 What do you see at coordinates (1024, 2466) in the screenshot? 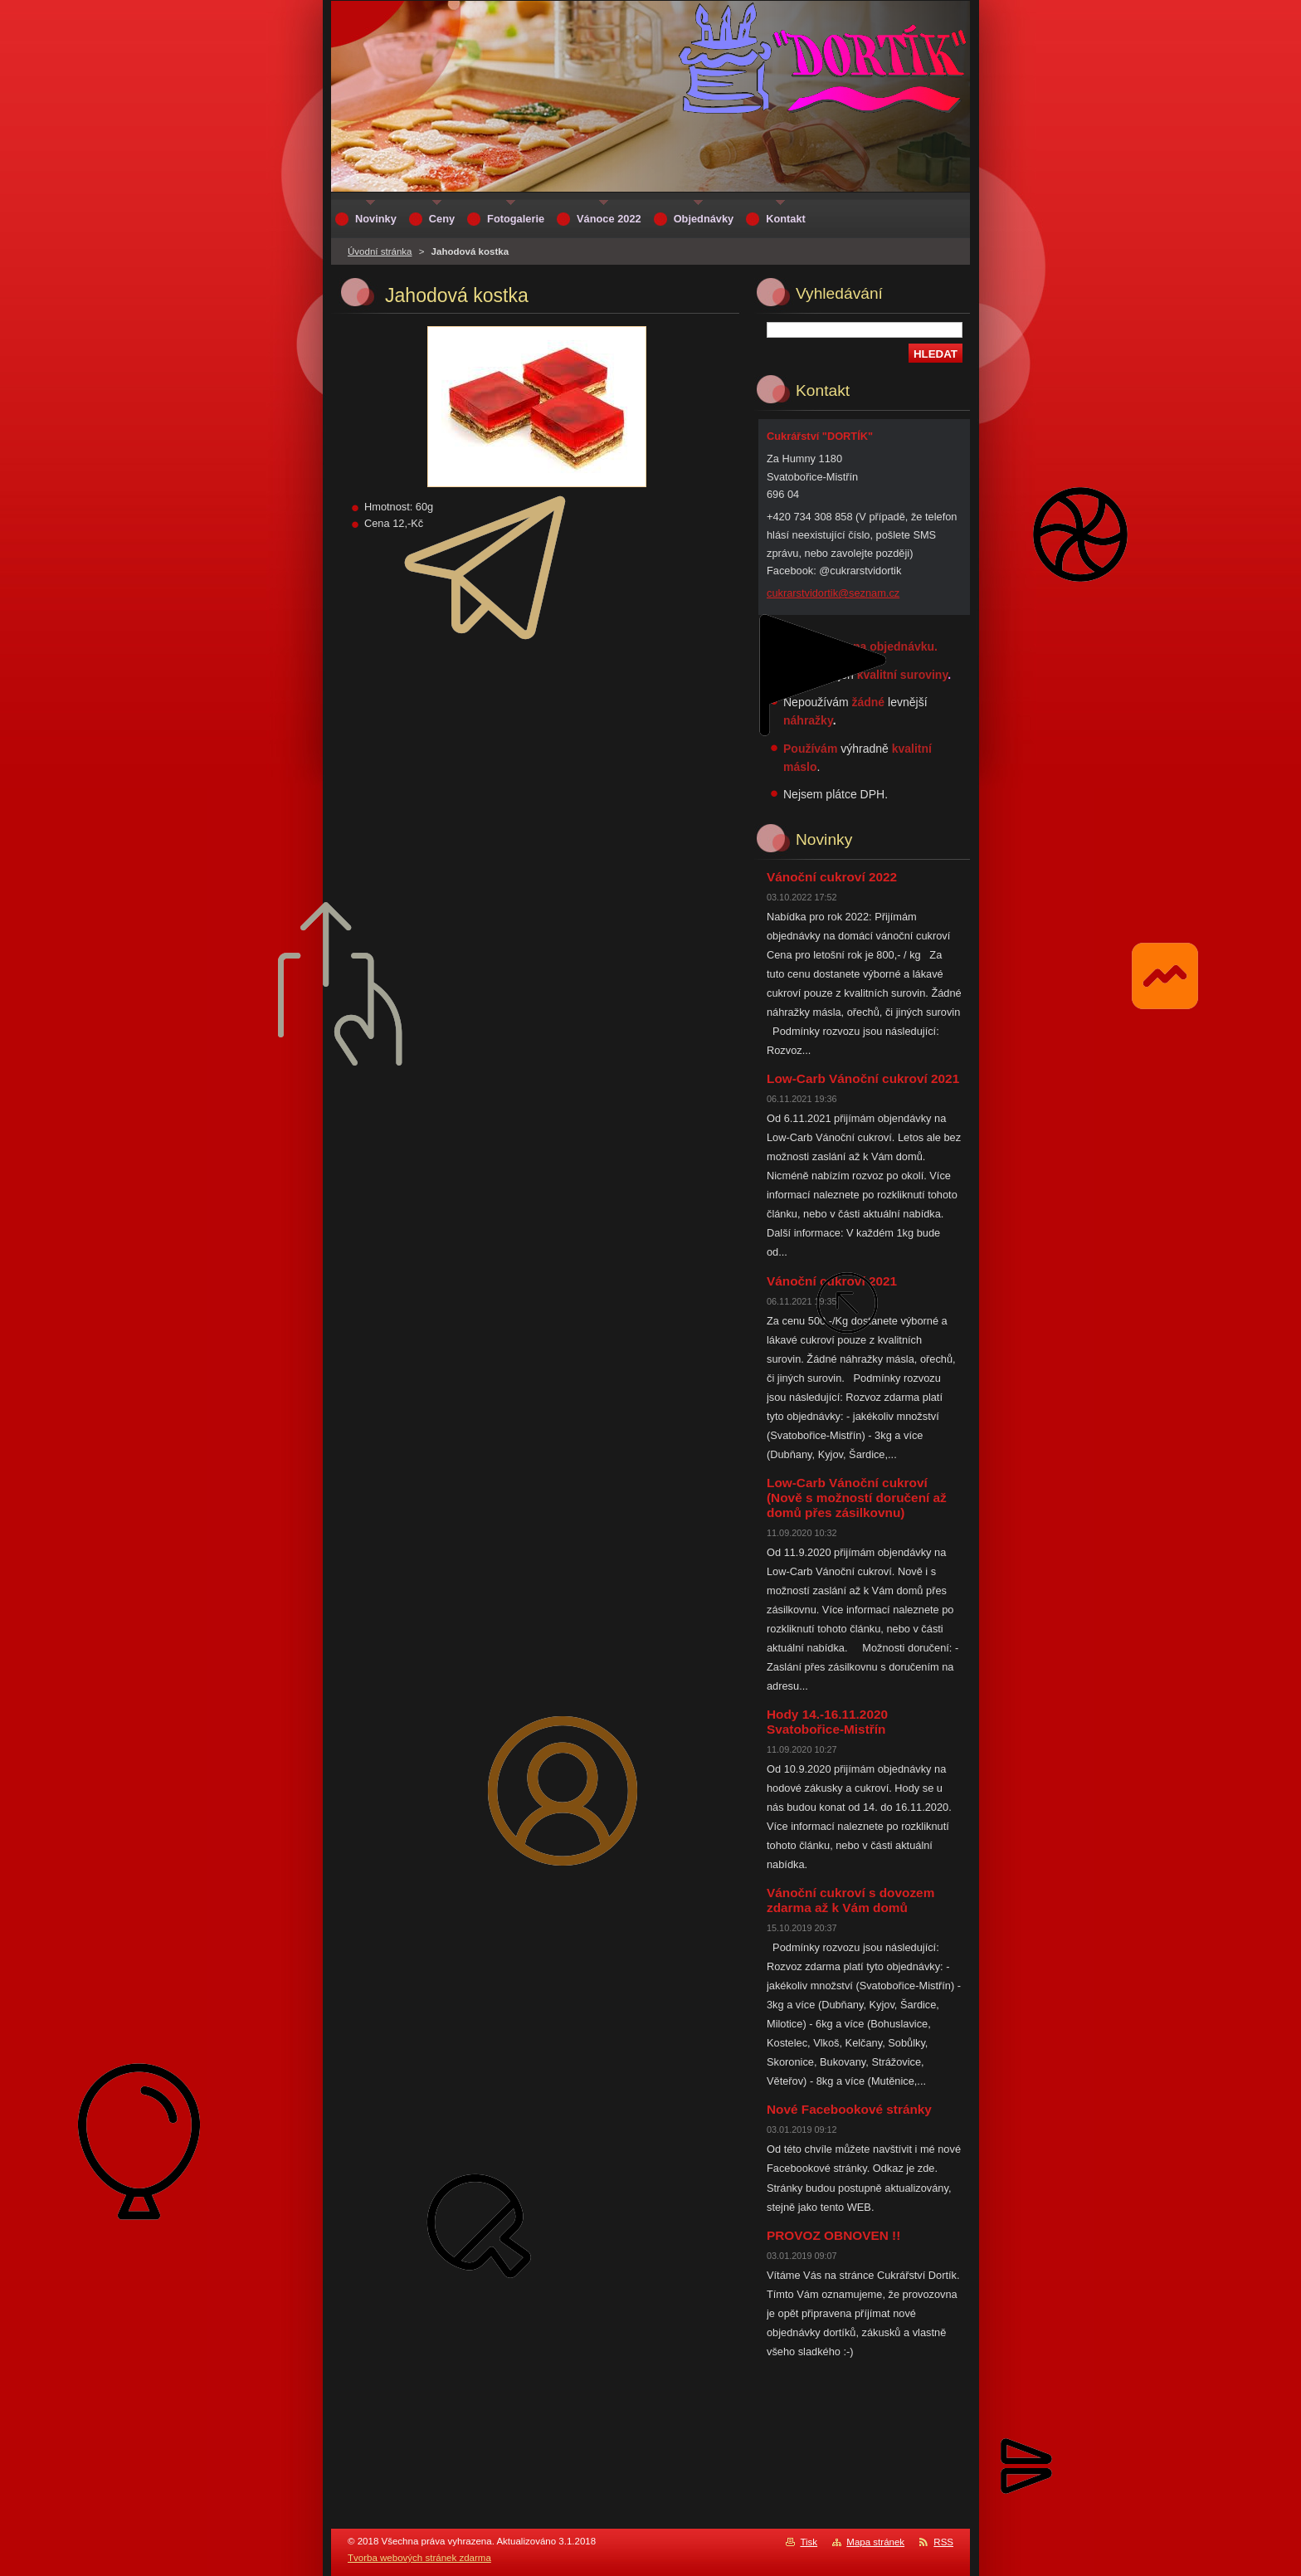
I see `flip image vertically` at bounding box center [1024, 2466].